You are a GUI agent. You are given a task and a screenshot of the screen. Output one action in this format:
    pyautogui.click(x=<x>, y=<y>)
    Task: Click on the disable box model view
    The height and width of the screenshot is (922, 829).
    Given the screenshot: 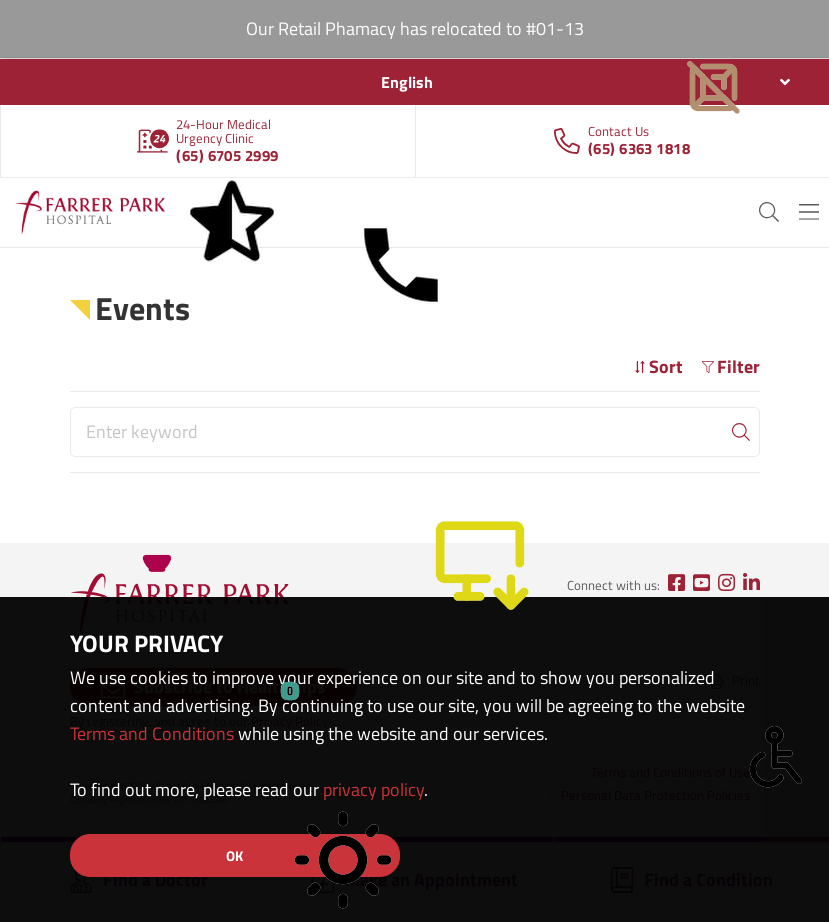 What is the action you would take?
    pyautogui.click(x=713, y=87)
    